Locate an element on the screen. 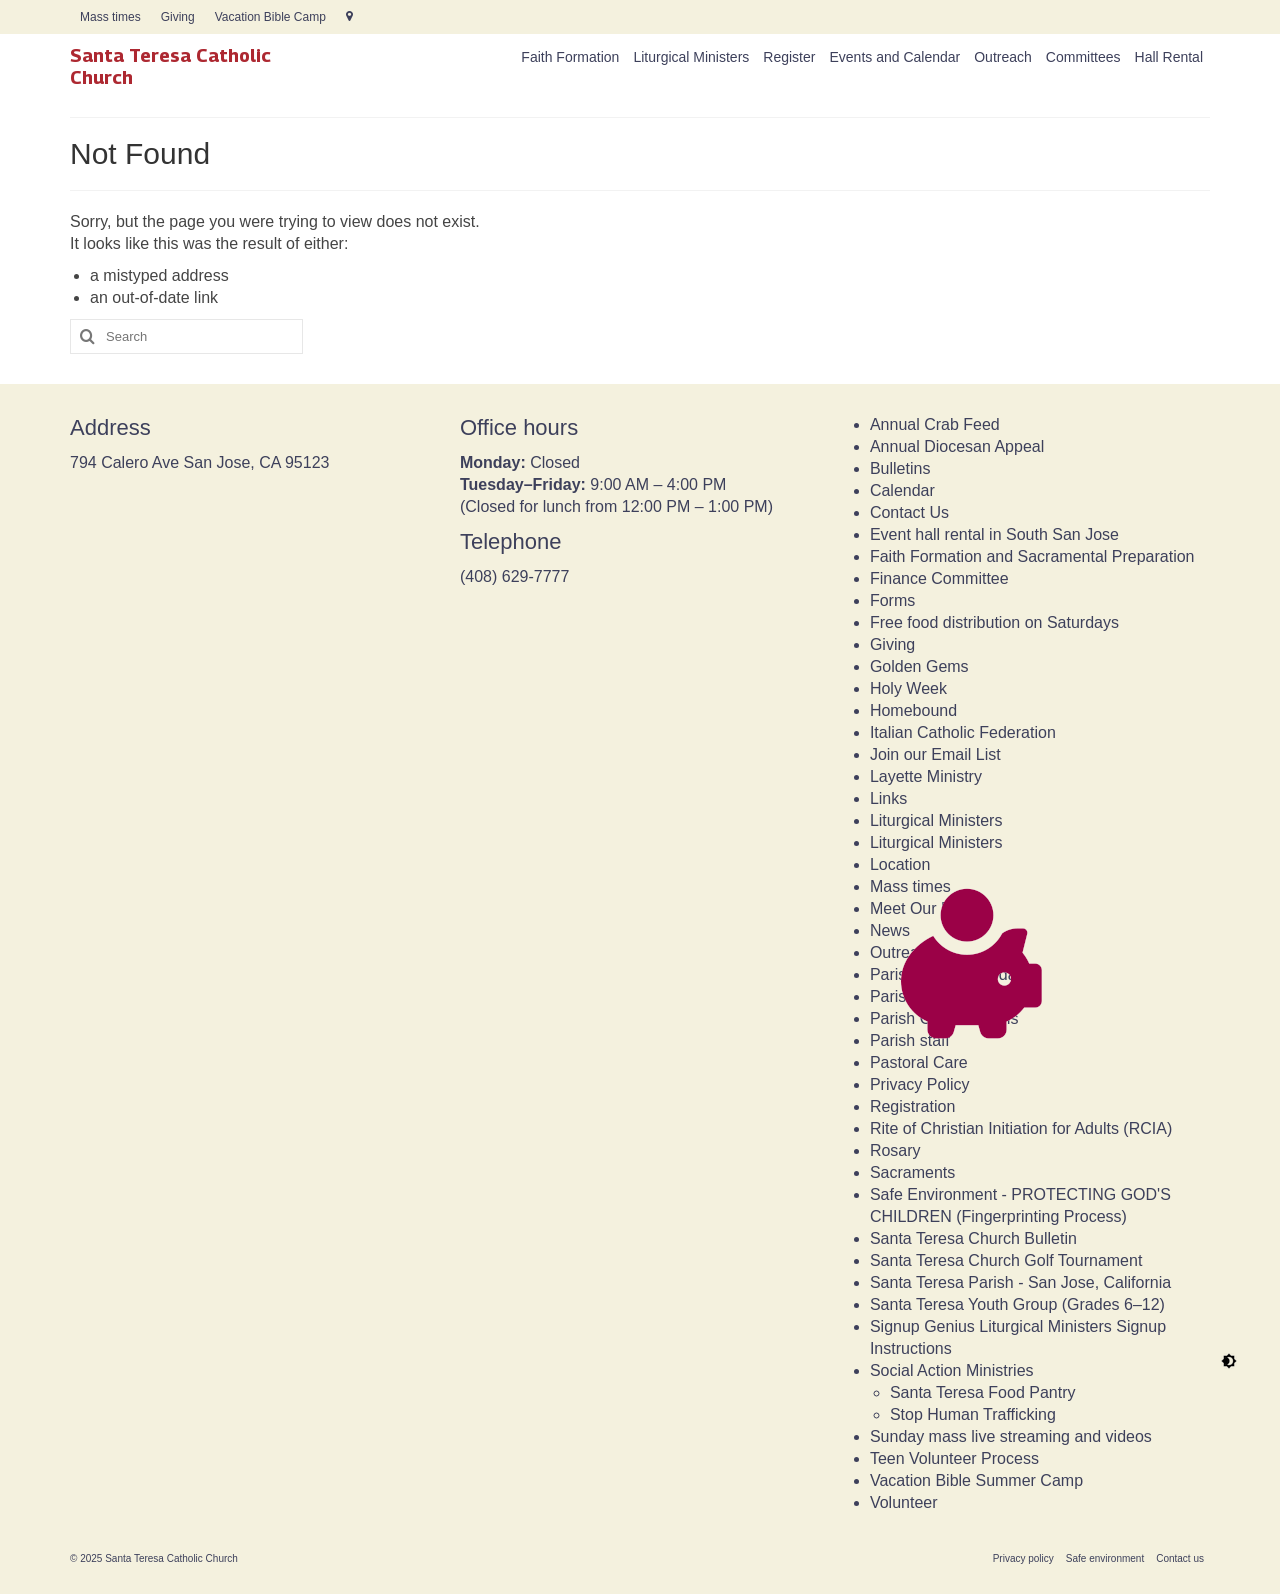  toggle dark mode or night theme is located at coordinates (1229, 1361).